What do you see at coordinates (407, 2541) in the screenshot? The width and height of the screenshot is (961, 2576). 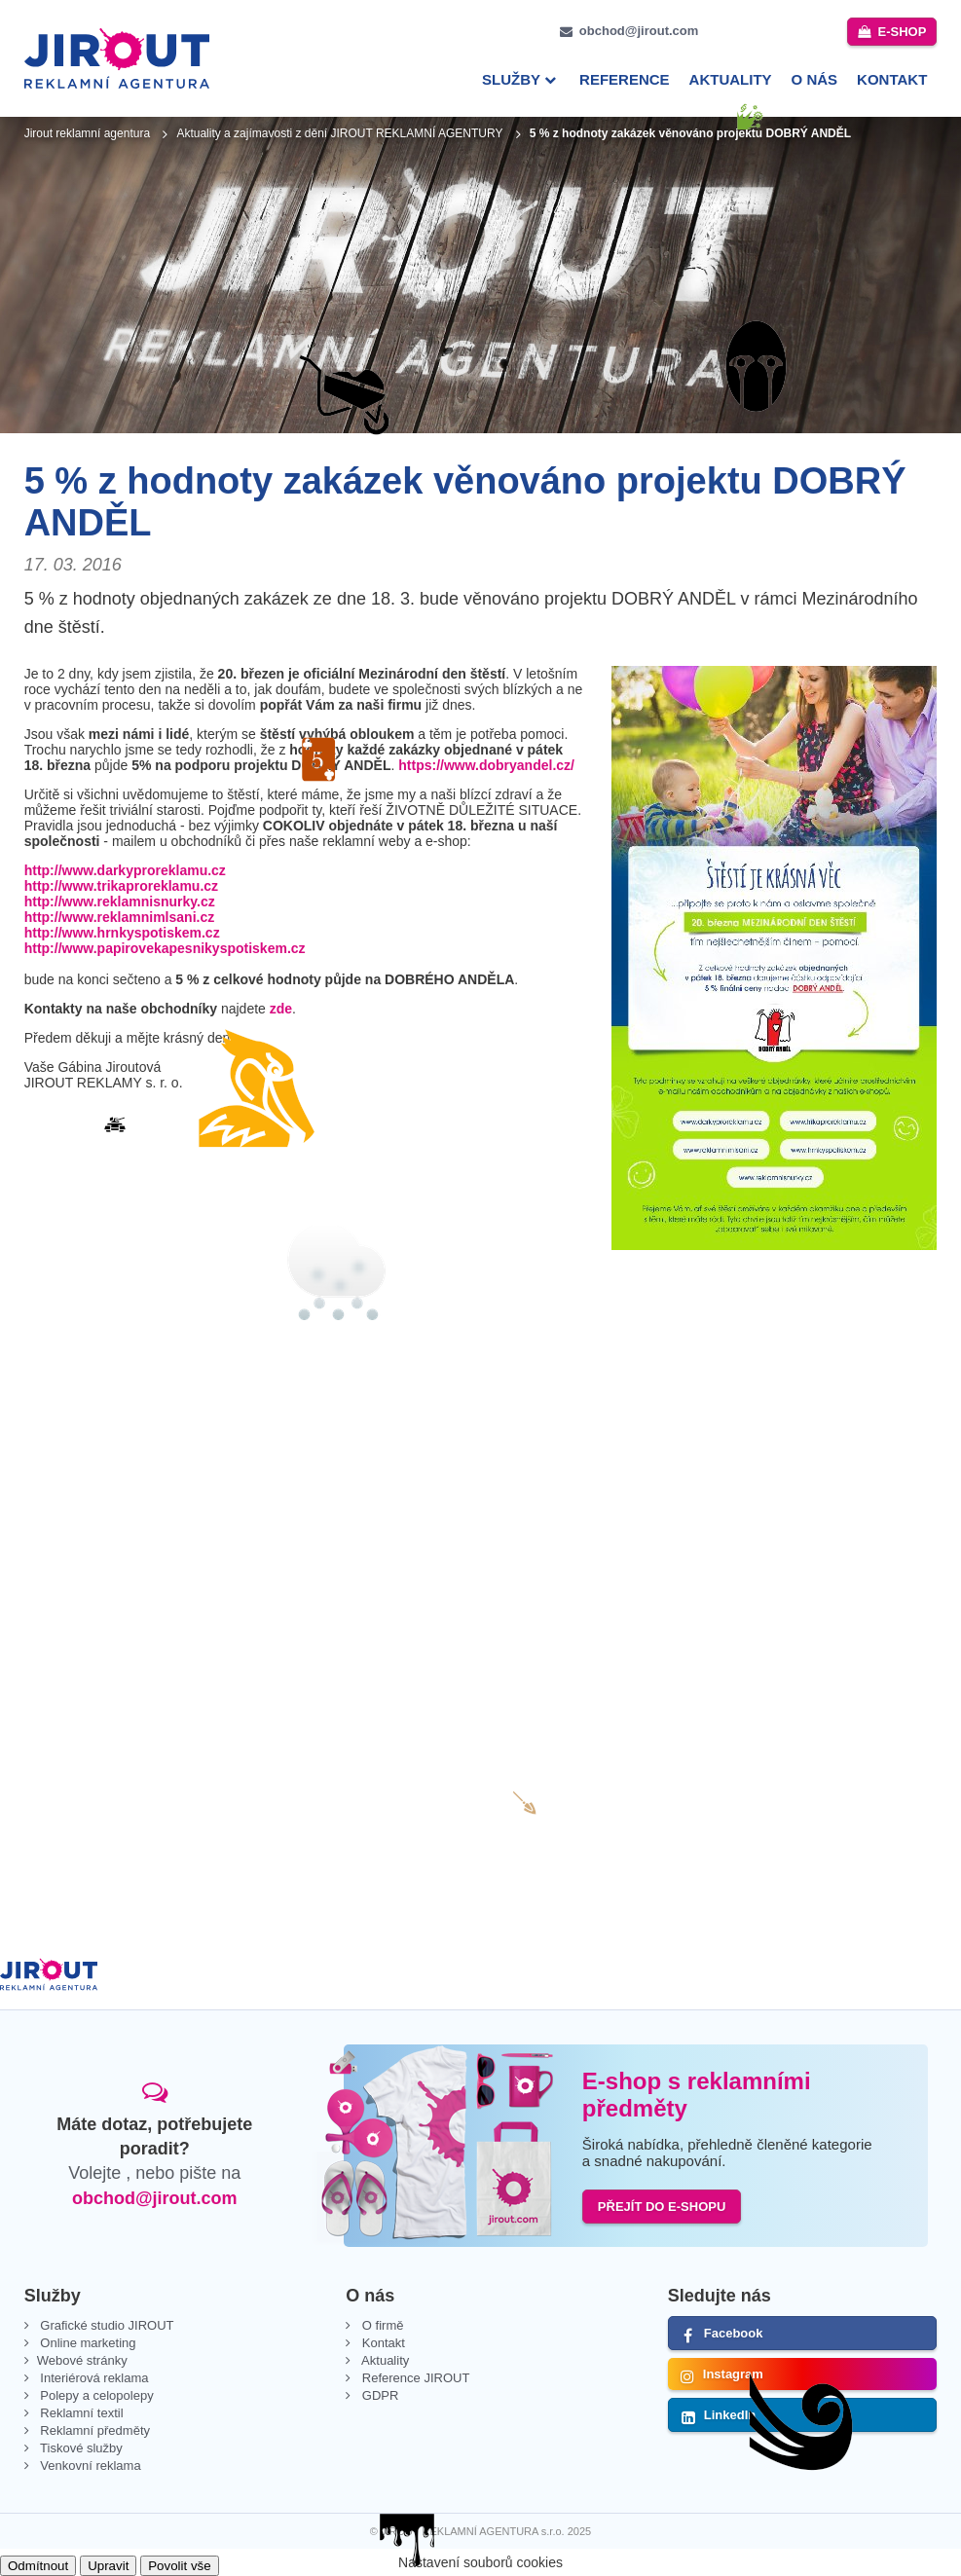 I see `indicates blood or gore content warning` at bounding box center [407, 2541].